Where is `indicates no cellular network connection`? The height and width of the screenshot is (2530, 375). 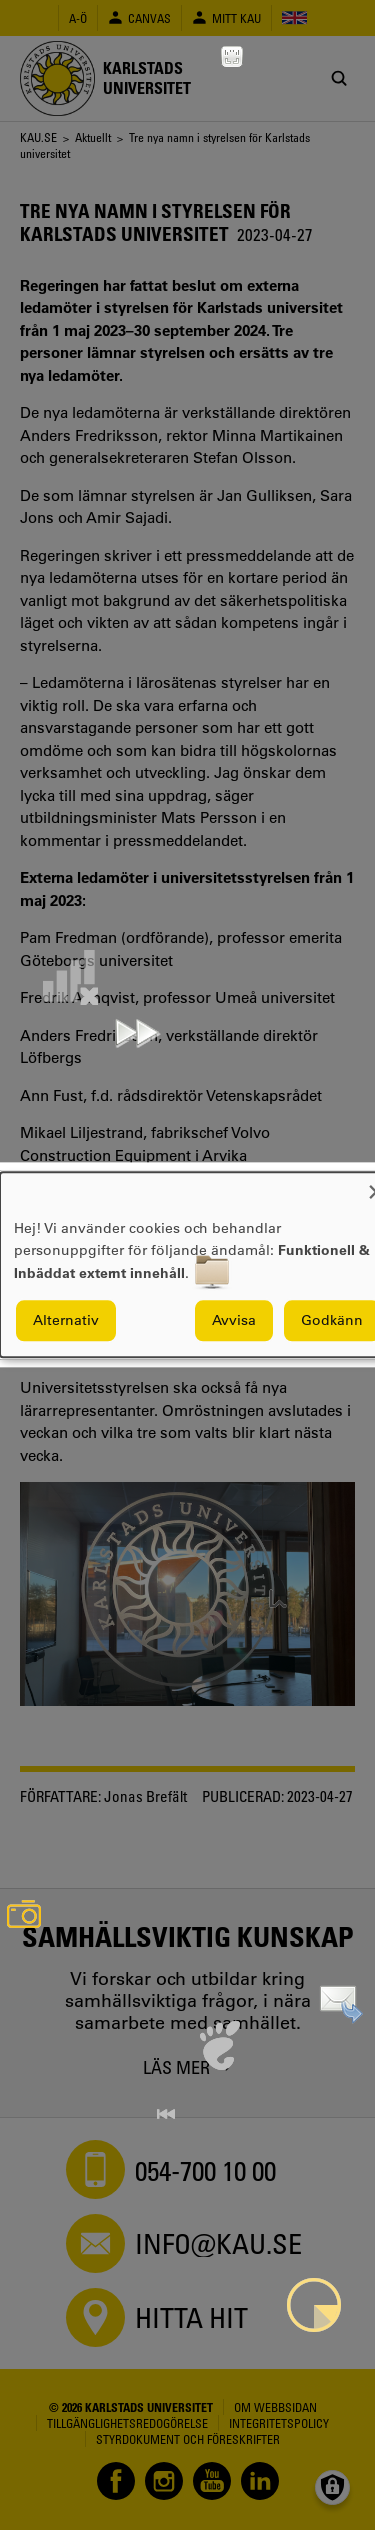 indicates no cellular network connection is located at coordinates (70, 977).